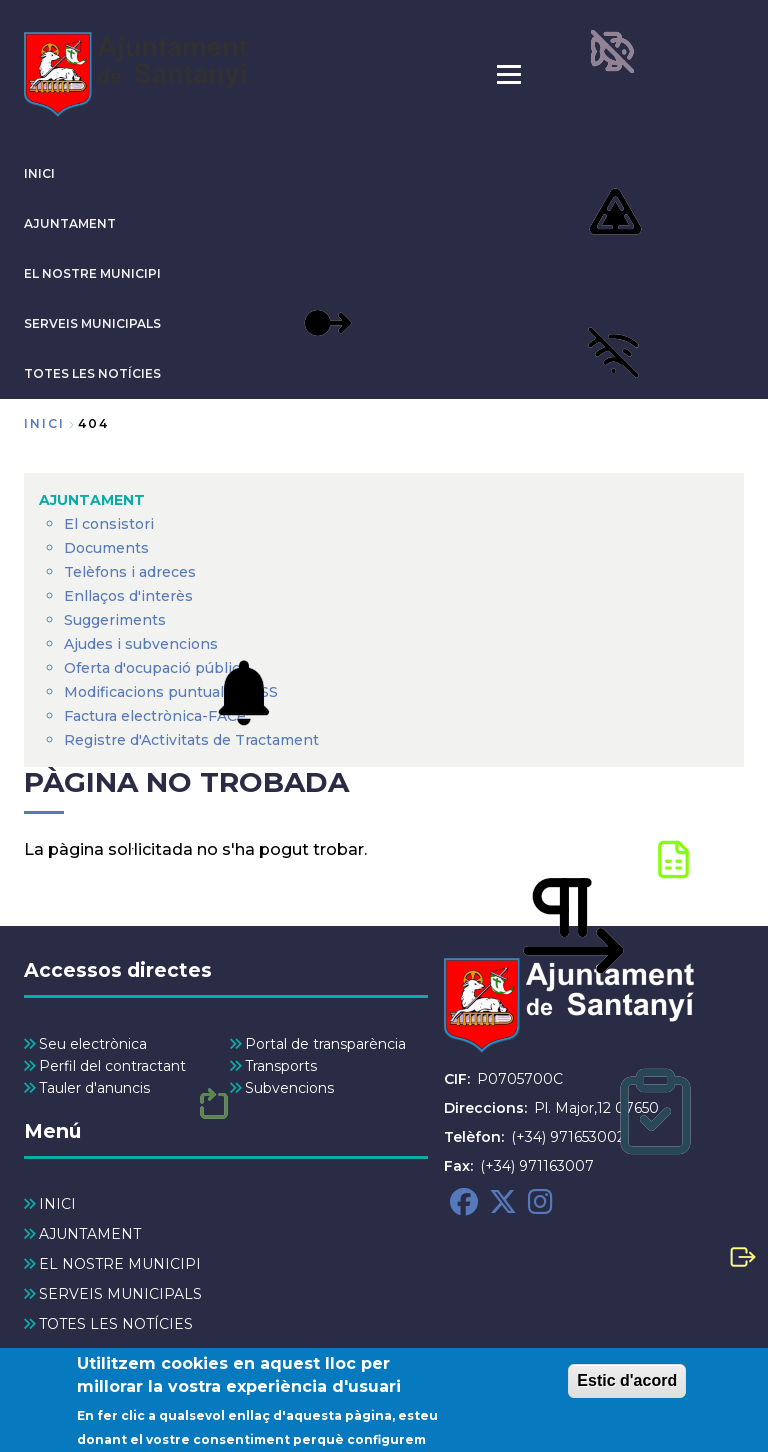 The height and width of the screenshot is (1452, 768). I want to click on view your notifications, so click(244, 692).